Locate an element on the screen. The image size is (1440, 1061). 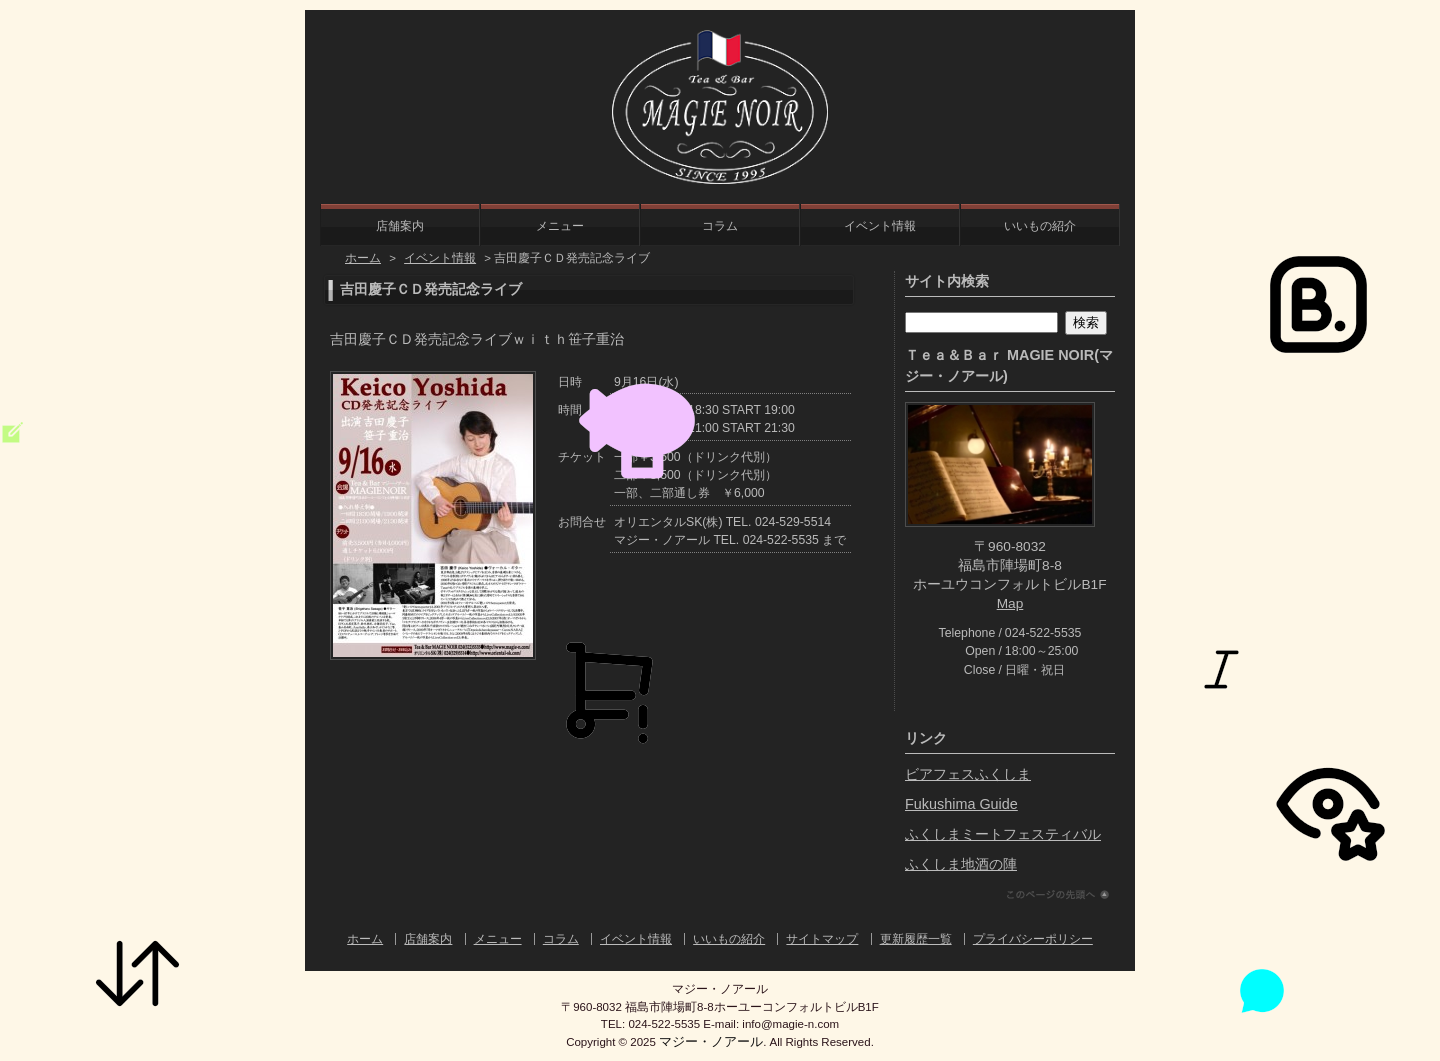
create or compose new content is located at coordinates (12, 432).